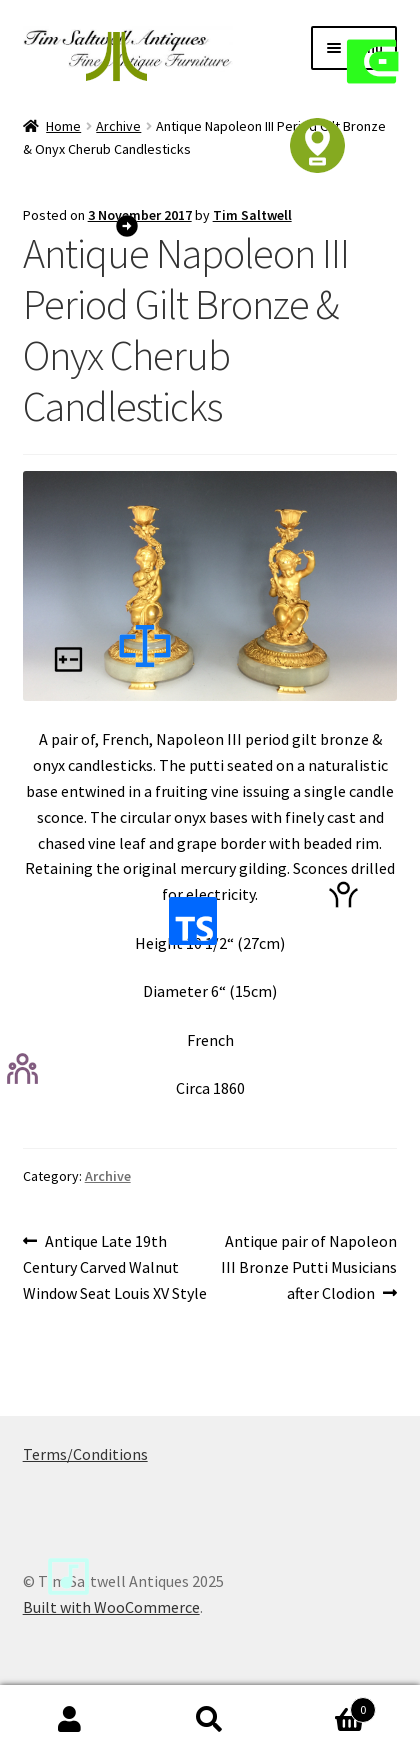 This screenshot has width=420, height=1754. Describe the element at coordinates (193, 921) in the screenshot. I see `typescript programming language logo` at that location.